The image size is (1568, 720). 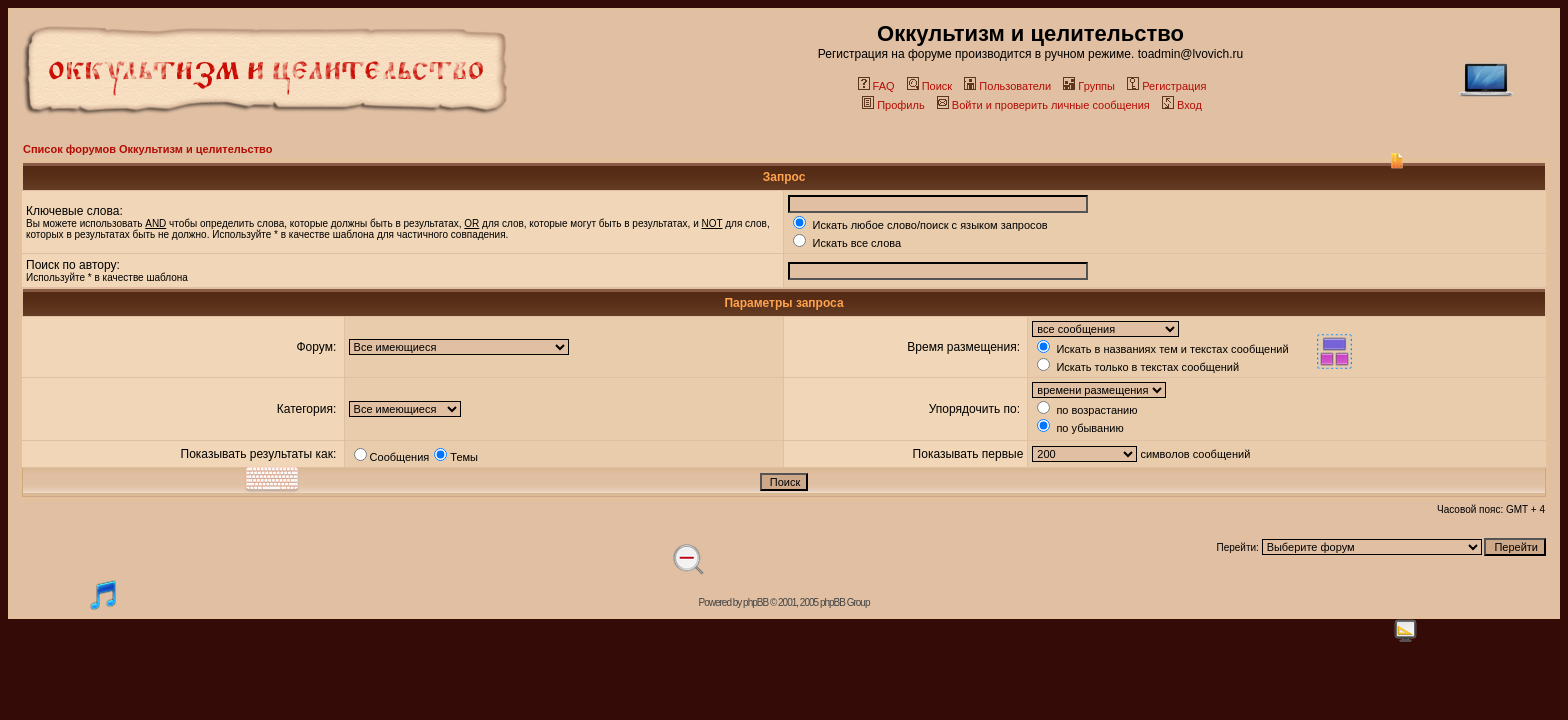 I want to click on access display settings, so click(x=1405, y=630).